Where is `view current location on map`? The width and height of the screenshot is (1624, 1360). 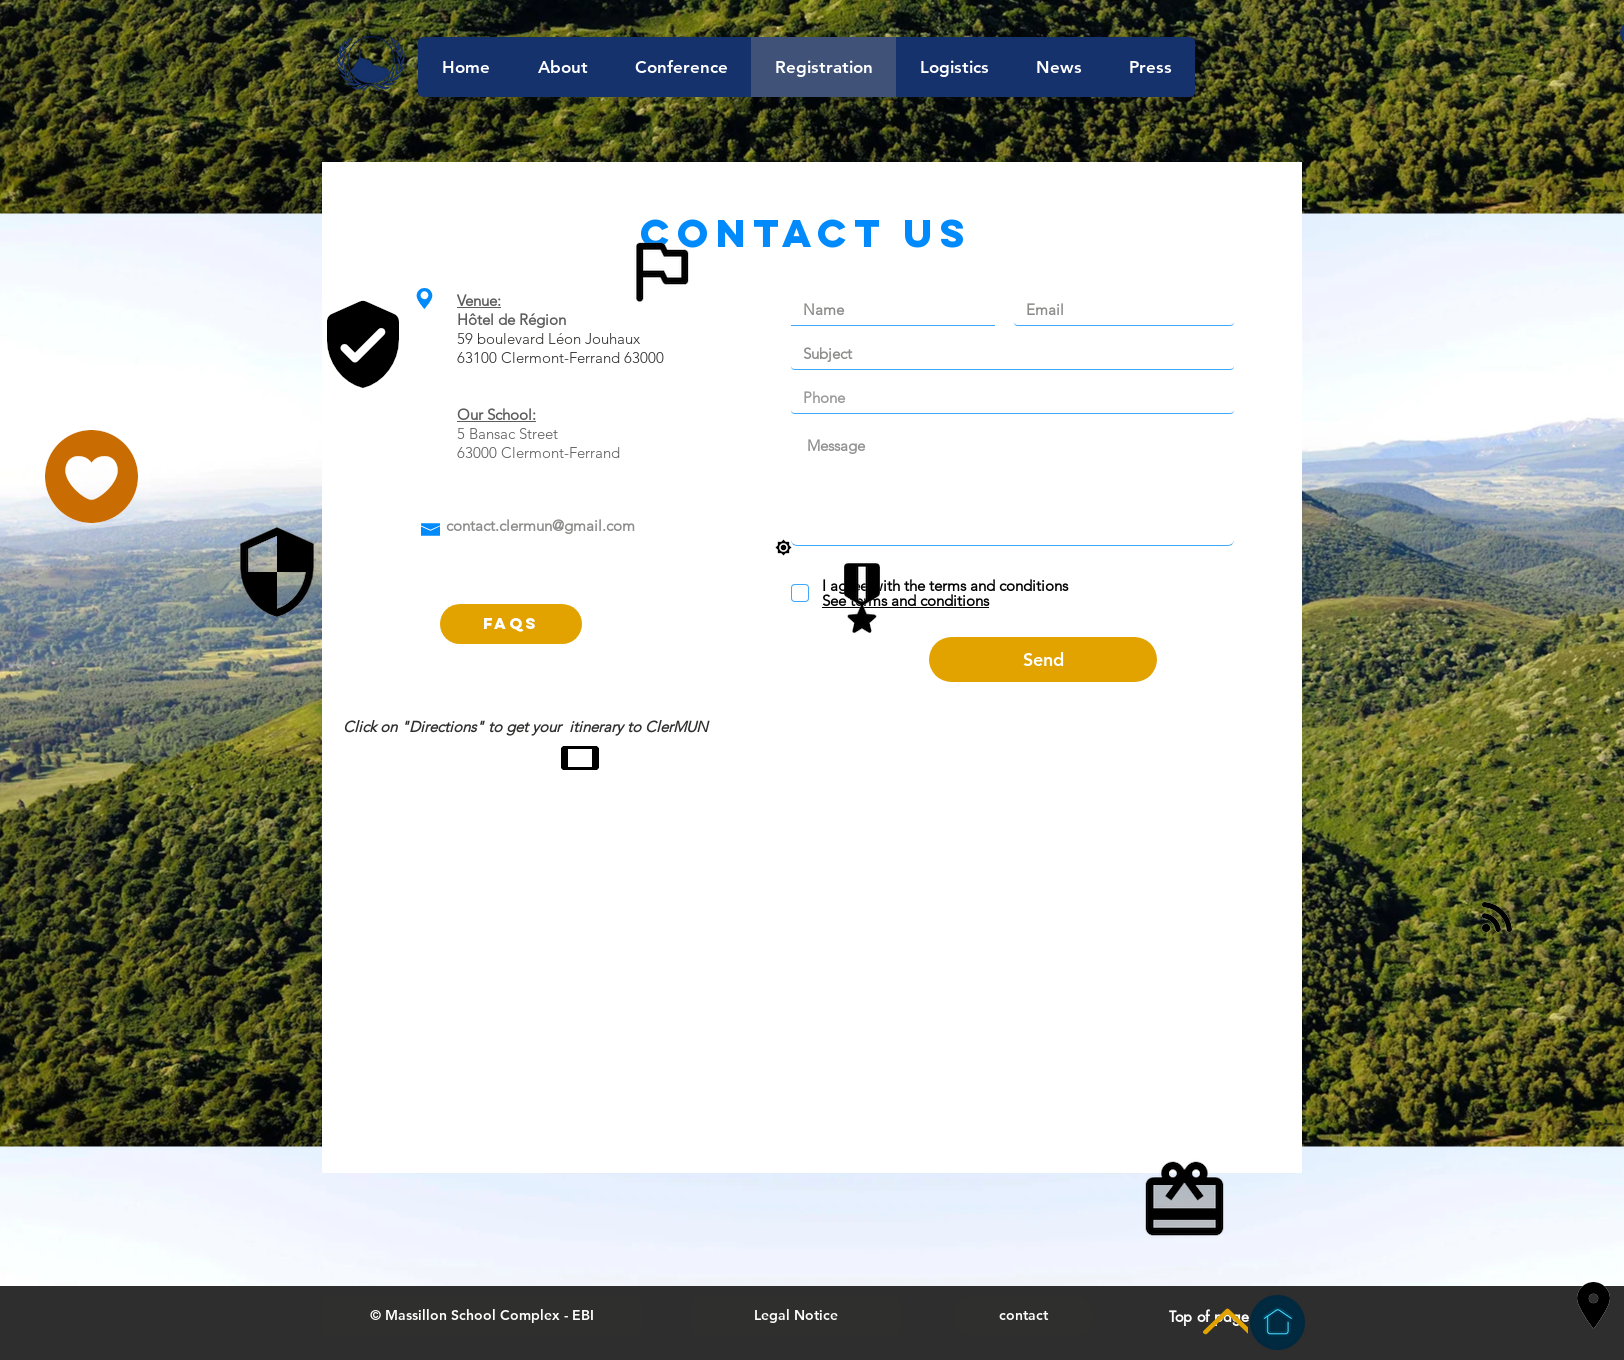 view current location on map is located at coordinates (1593, 1305).